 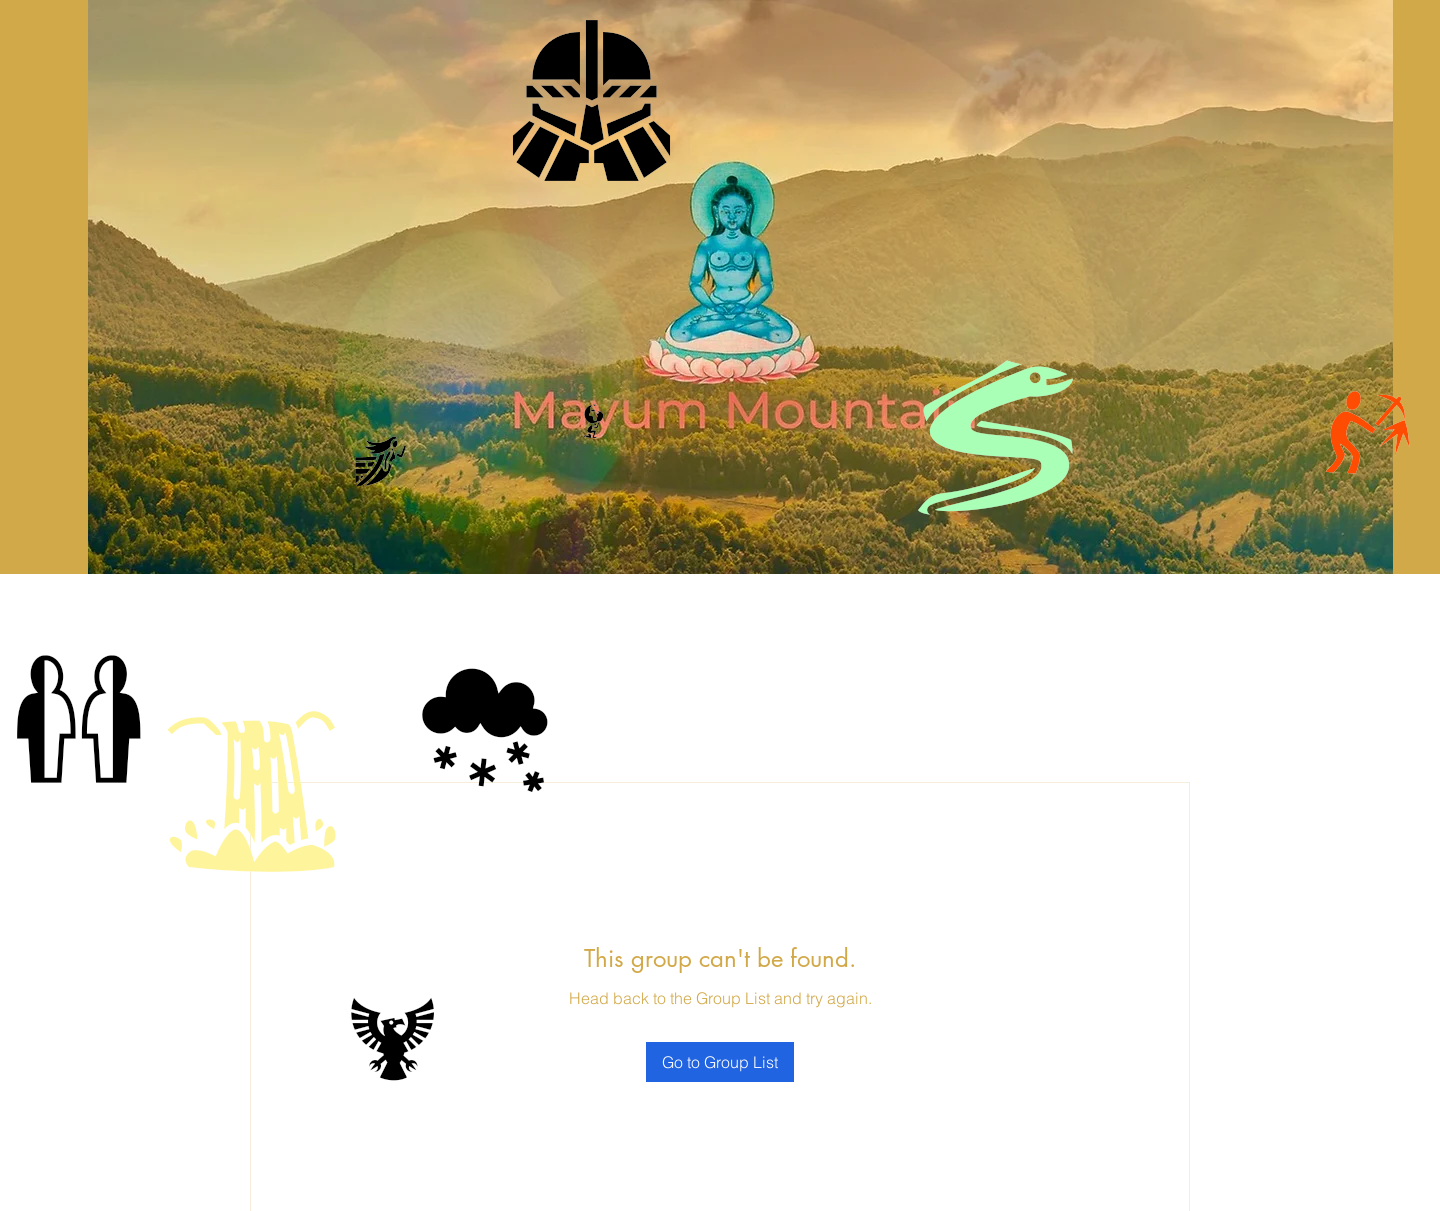 I want to click on view waterfall location or landmark, so click(x=251, y=791).